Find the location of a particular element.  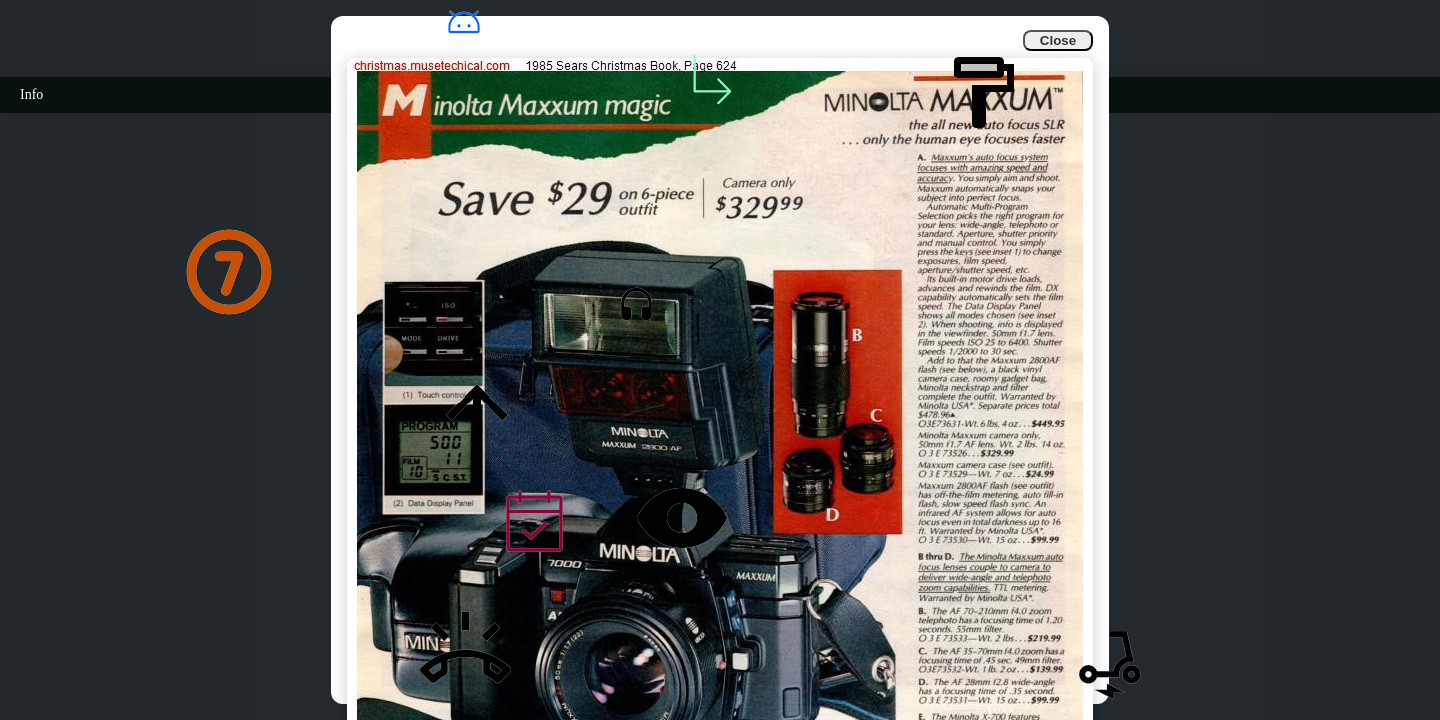

apply formatting style to selected content is located at coordinates (982, 92).